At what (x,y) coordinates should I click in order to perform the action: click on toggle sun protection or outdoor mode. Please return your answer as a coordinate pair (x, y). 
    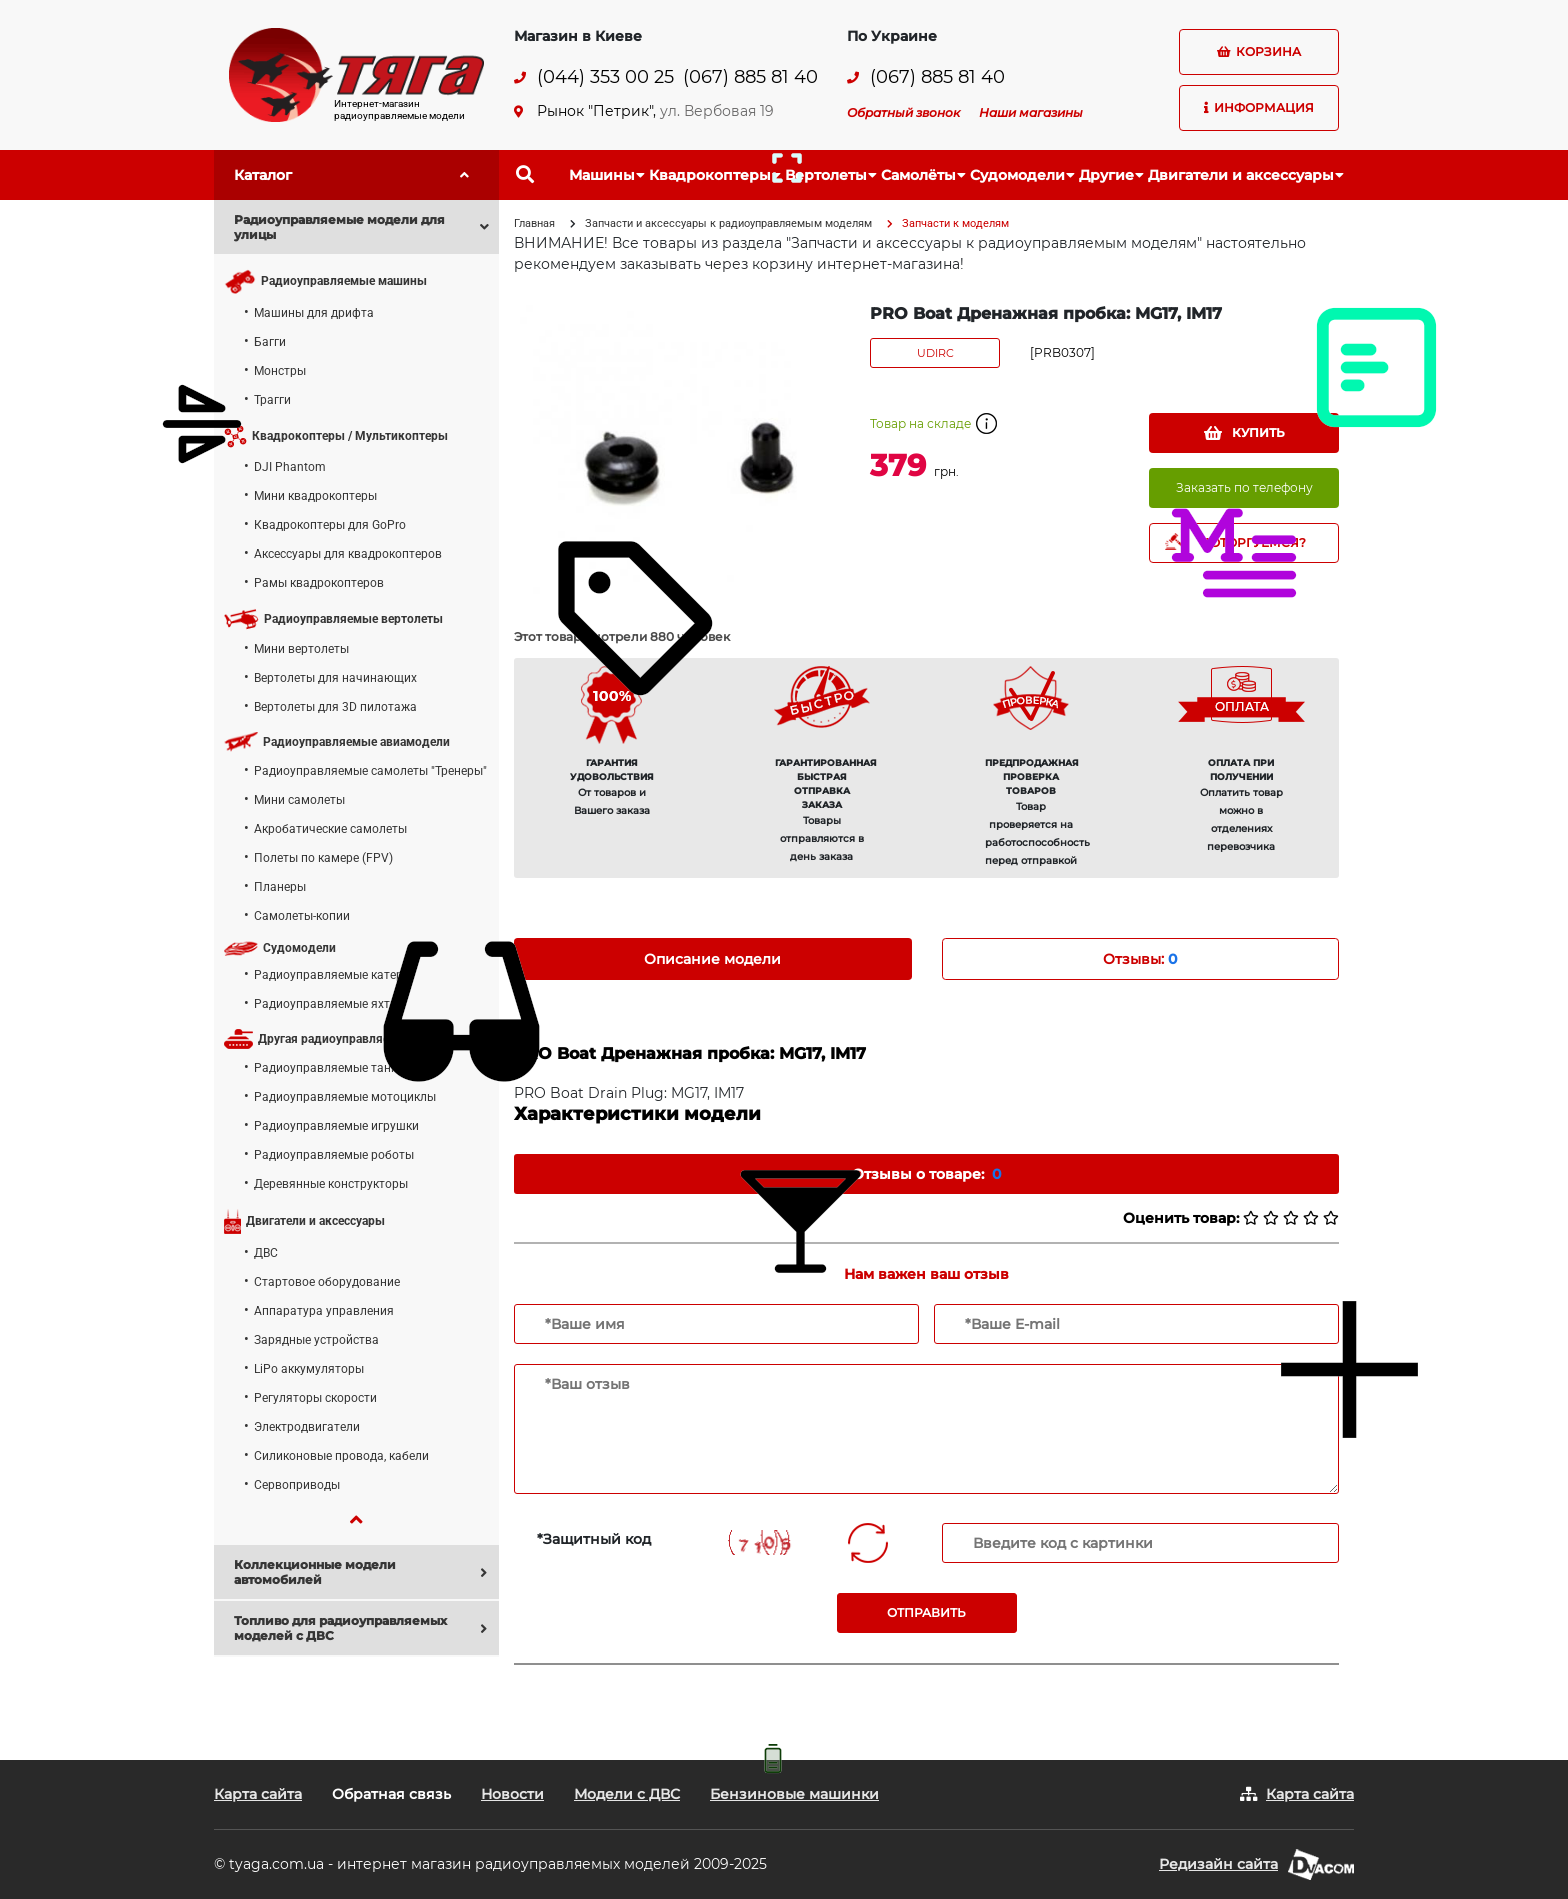
    Looking at the image, I should click on (461, 1011).